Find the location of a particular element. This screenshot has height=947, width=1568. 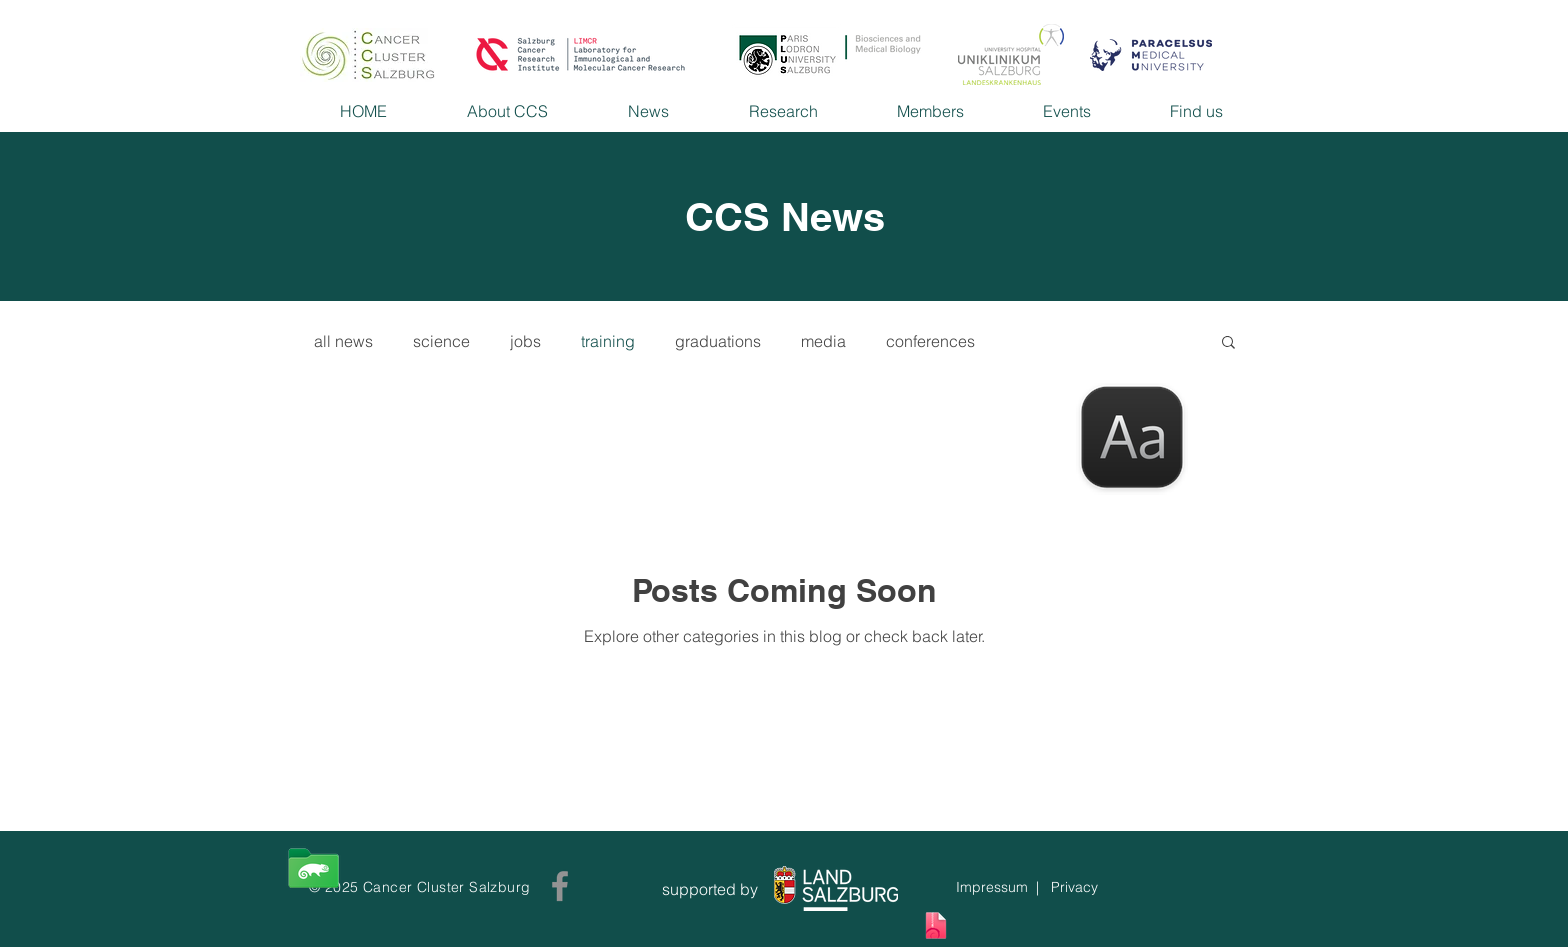

a debian software package file is located at coordinates (936, 926).